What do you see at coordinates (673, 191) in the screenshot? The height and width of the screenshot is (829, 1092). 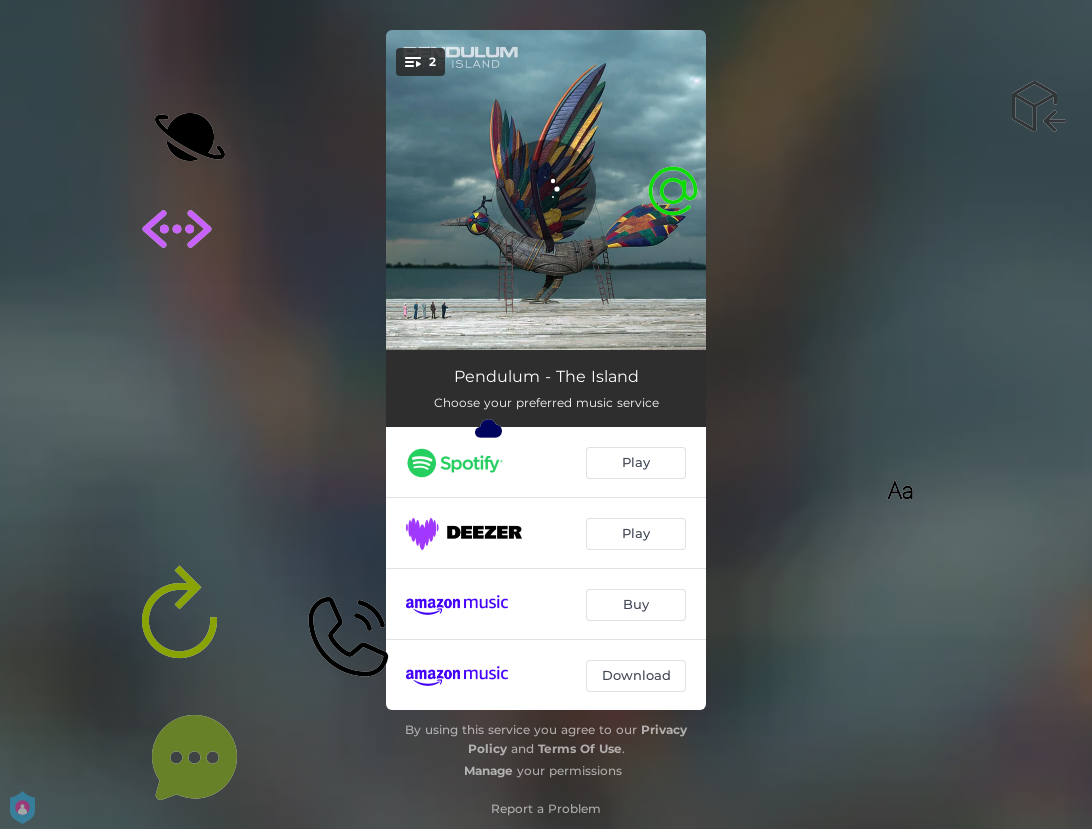 I see `mention a user or tag someone` at bounding box center [673, 191].